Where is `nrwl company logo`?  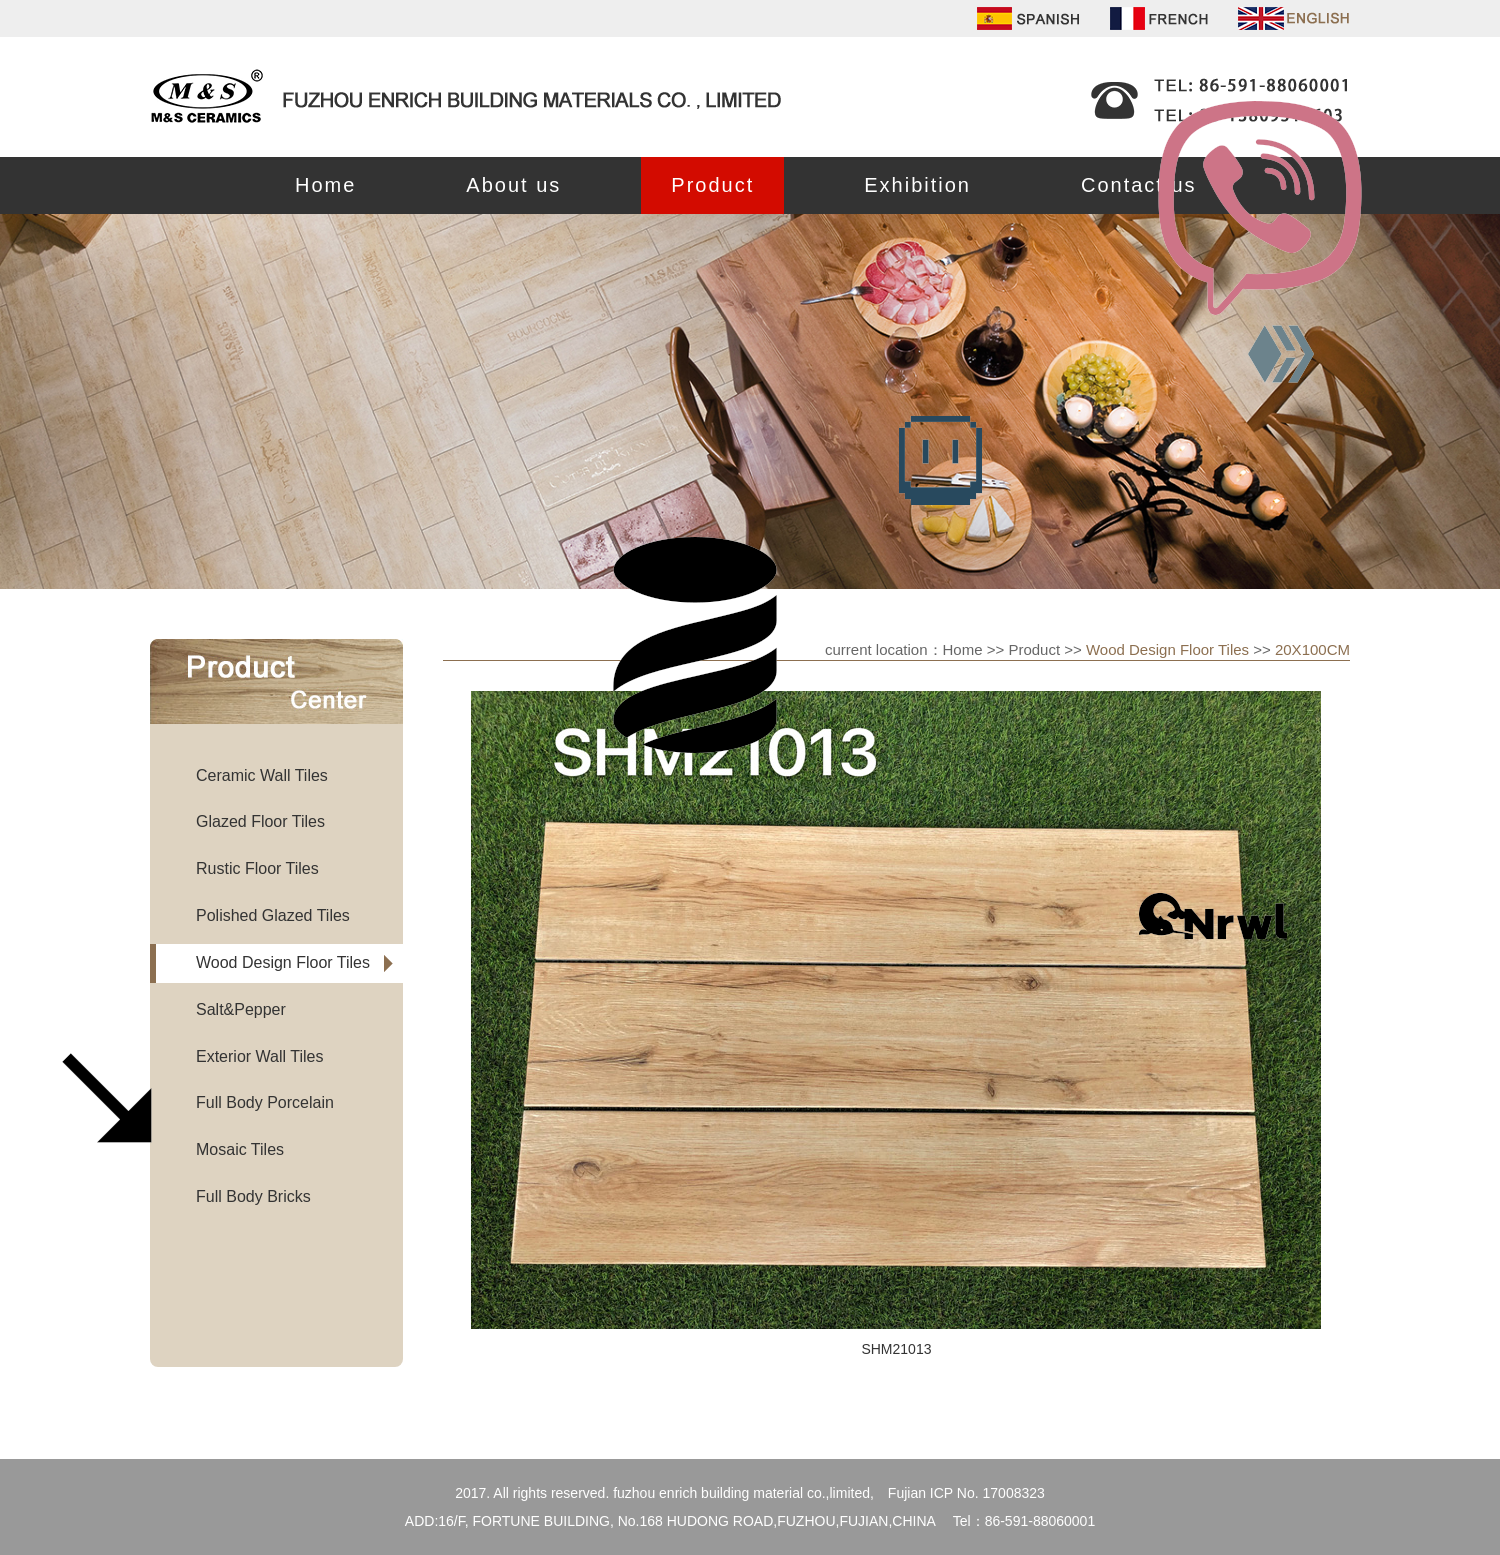
nrwl company logo is located at coordinates (1213, 916).